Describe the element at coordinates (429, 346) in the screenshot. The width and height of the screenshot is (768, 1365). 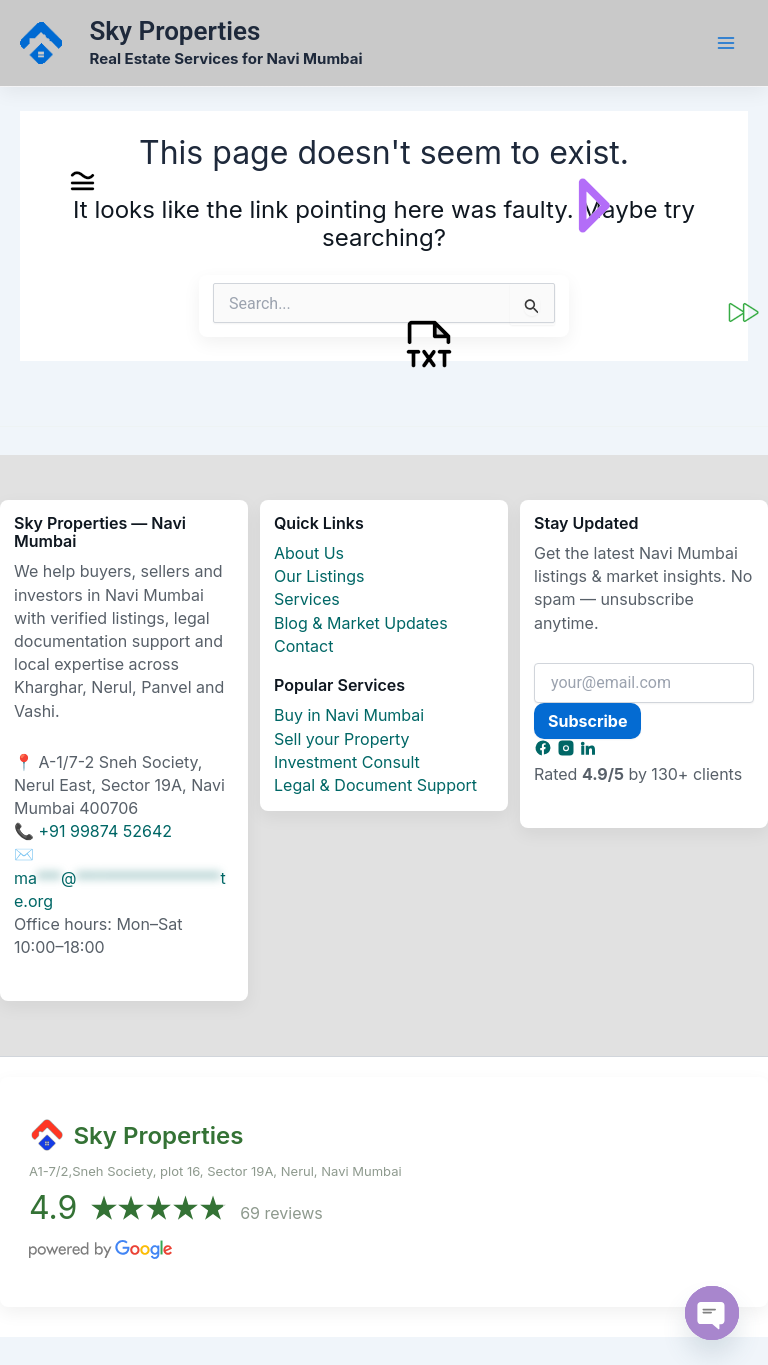
I see `open a plain text file` at that location.